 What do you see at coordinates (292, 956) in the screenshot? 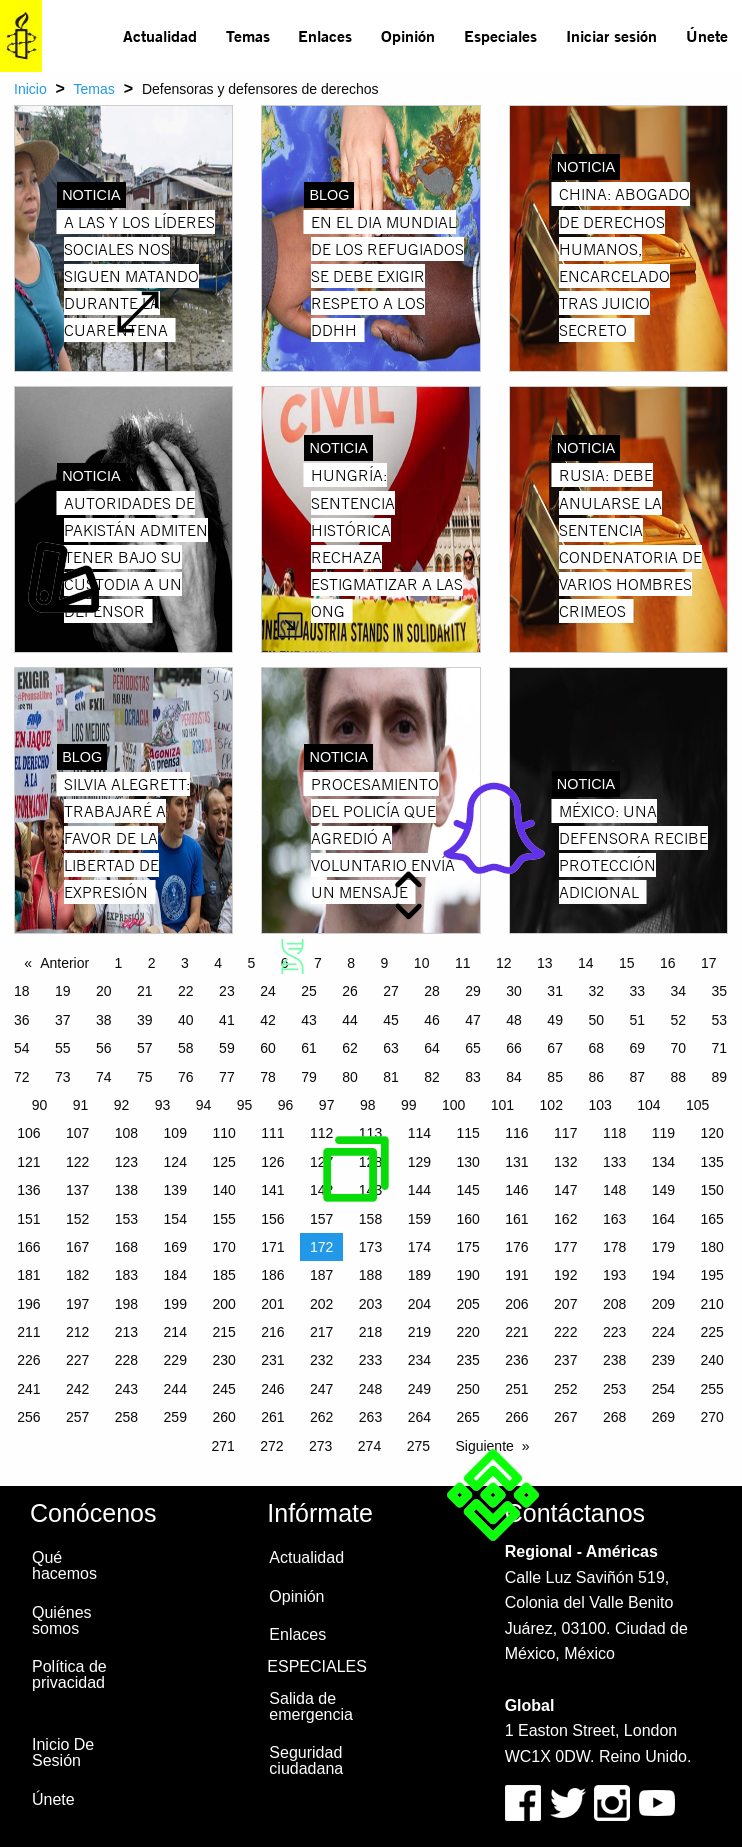
I see `access genetics or DNA-related features` at bounding box center [292, 956].